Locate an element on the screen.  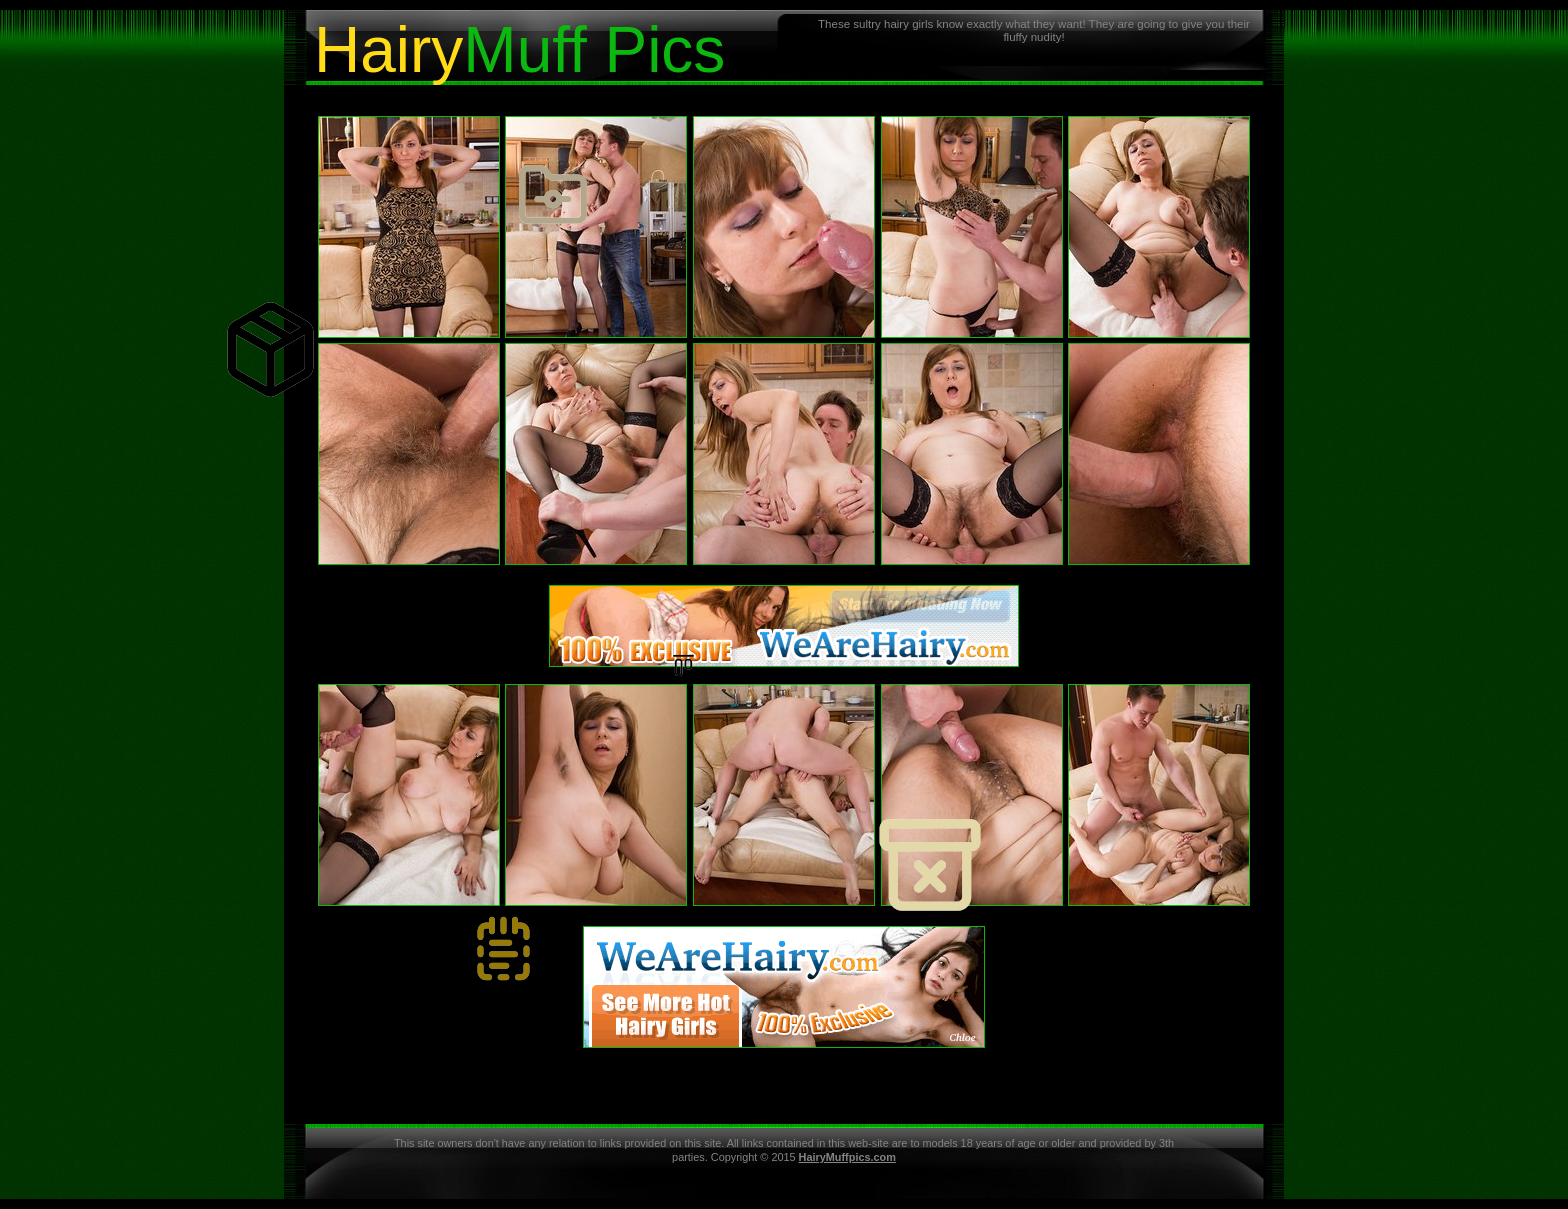
remove item from archive is located at coordinates (930, 865).